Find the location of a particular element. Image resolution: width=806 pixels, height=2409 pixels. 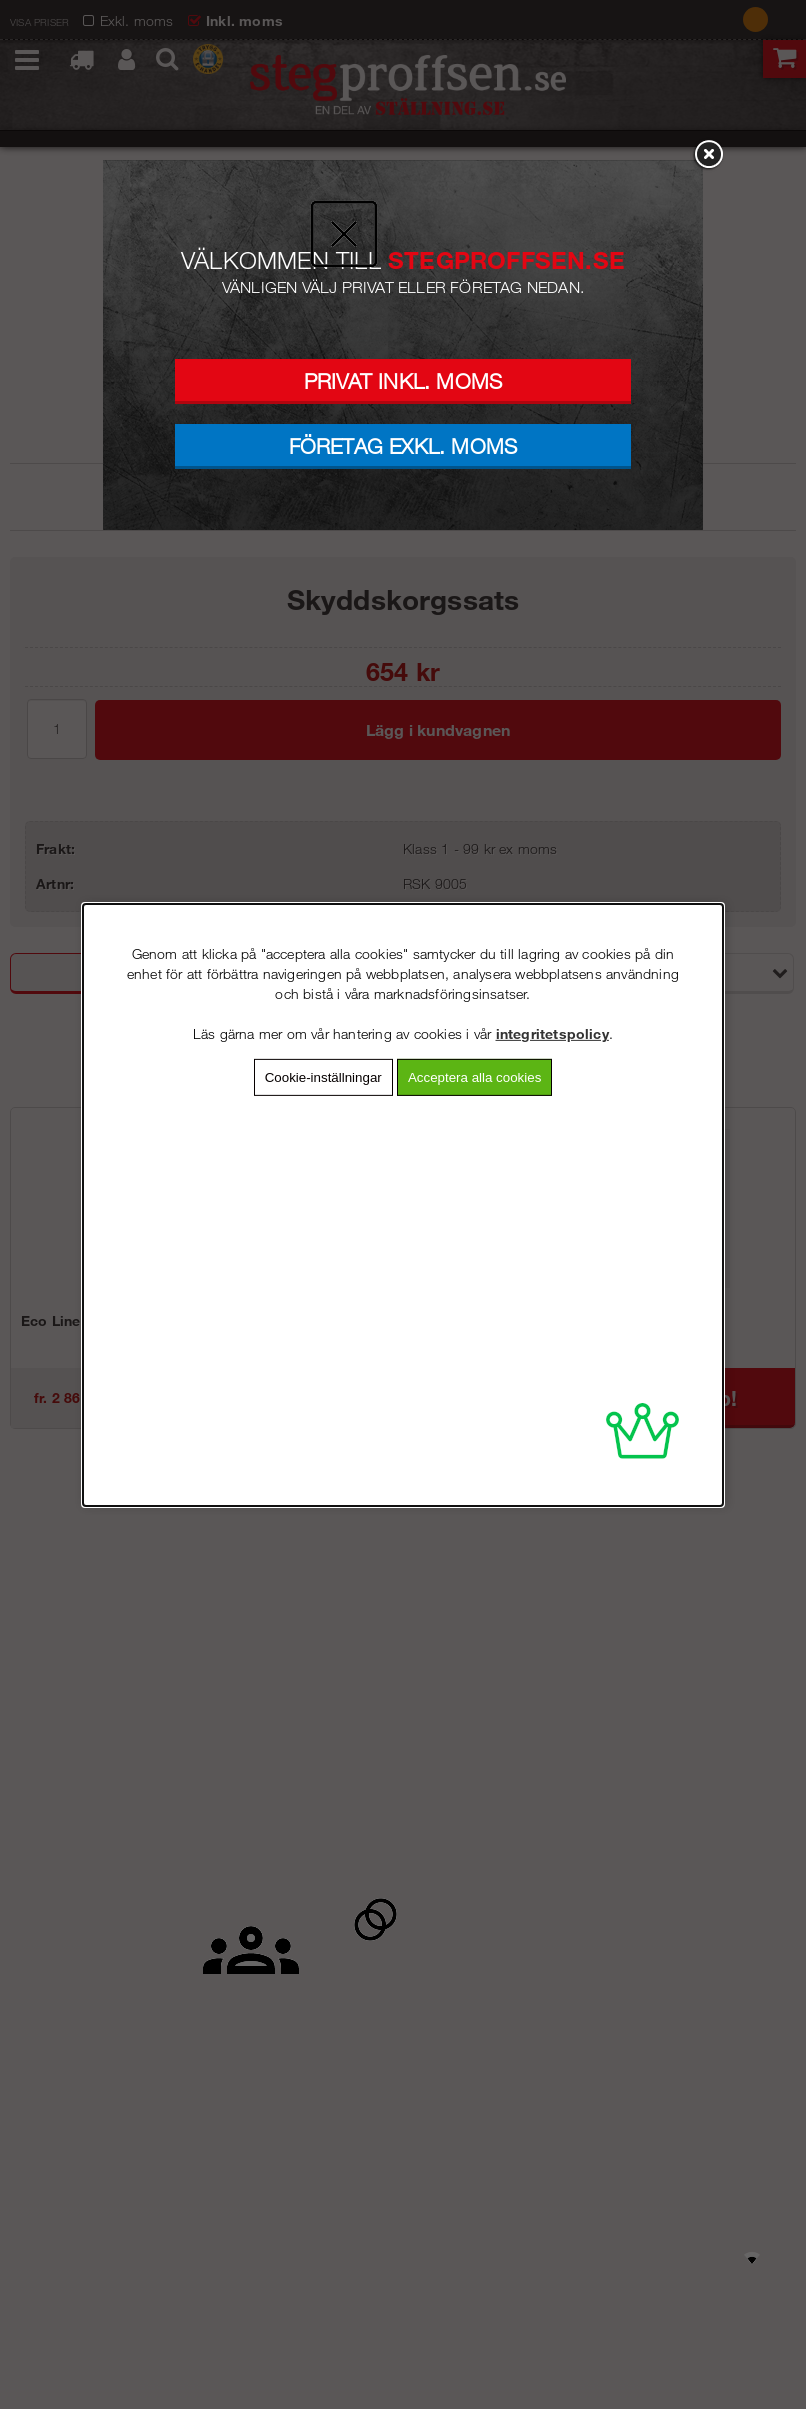

toggle blend mode settings is located at coordinates (375, 1919).